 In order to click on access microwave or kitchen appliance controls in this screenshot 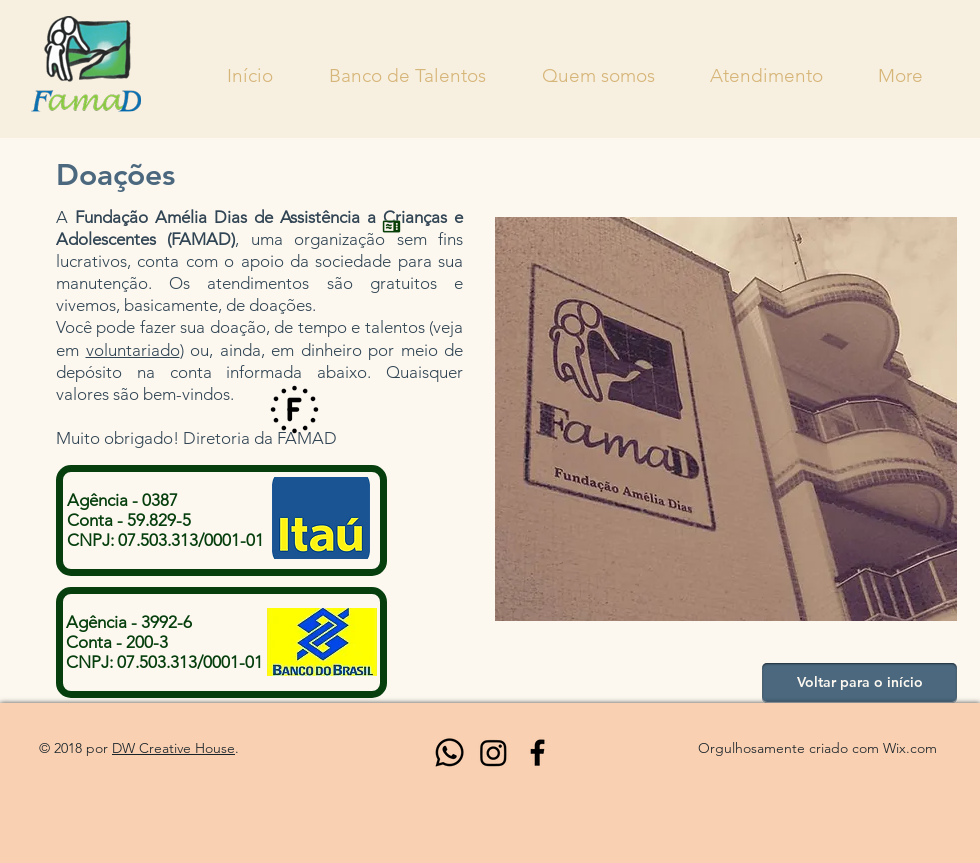, I will do `click(391, 226)`.